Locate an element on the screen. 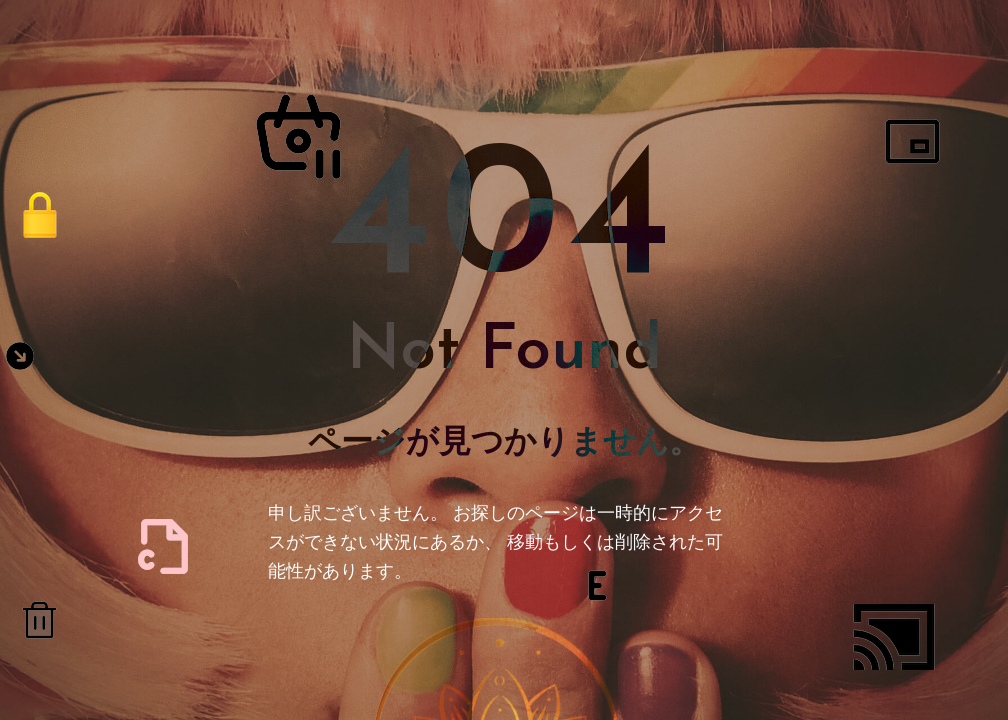 This screenshot has width=1008, height=720. delete selected item is located at coordinates (39, 621).